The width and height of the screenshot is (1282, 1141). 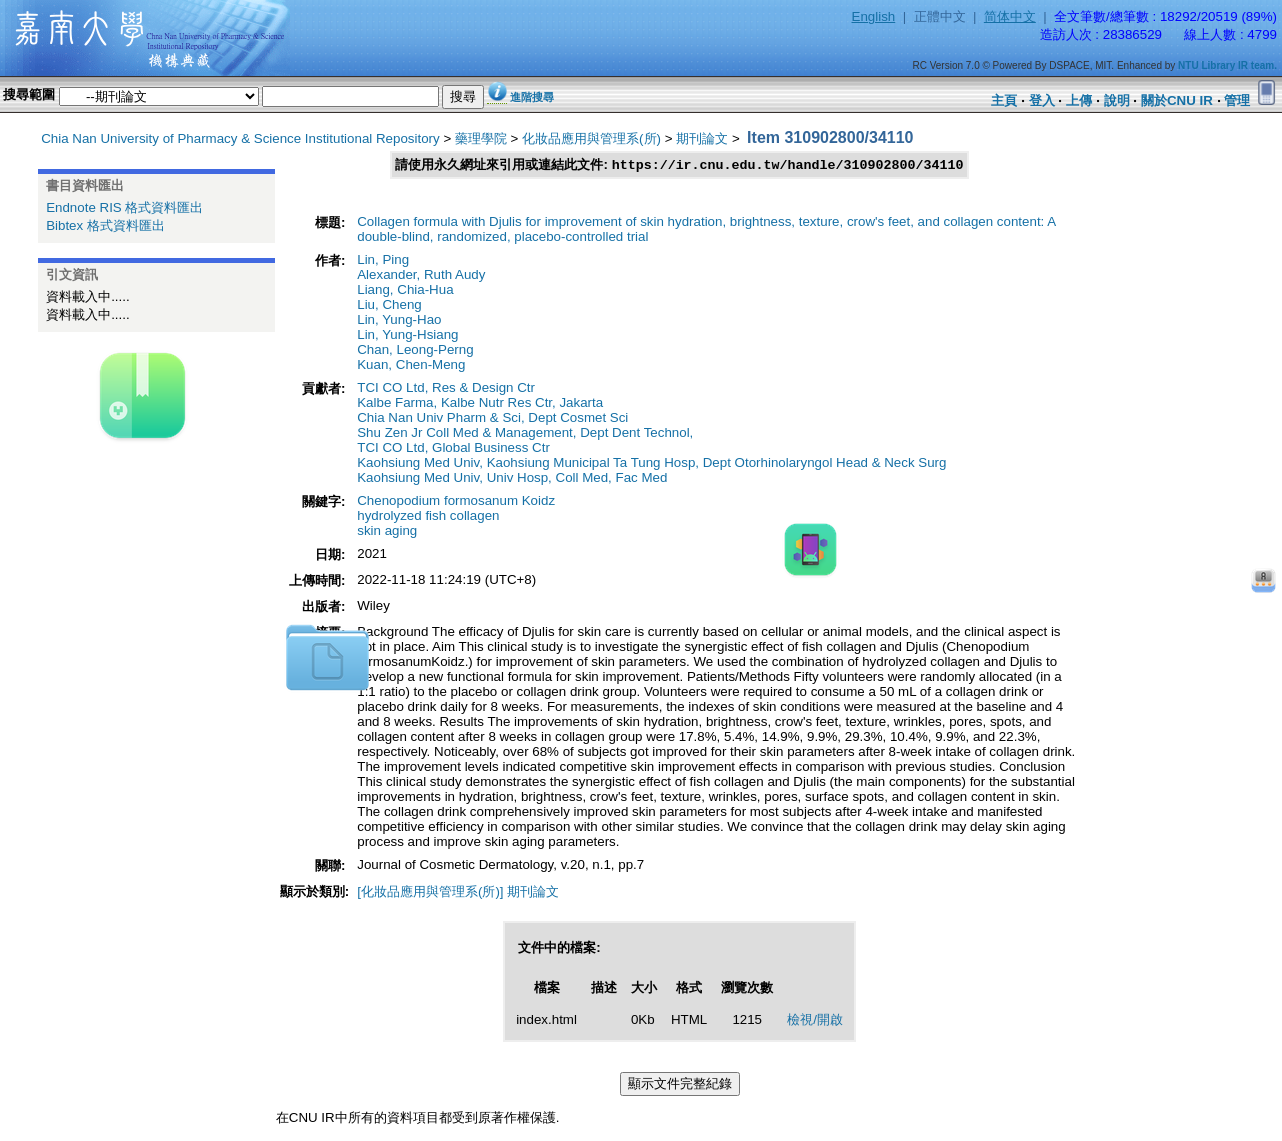 What do you see at coordinates (1263, 580) in the screenshot?
I see `open chromatic app for guitar tuning` at bounding box center [1263, 580].